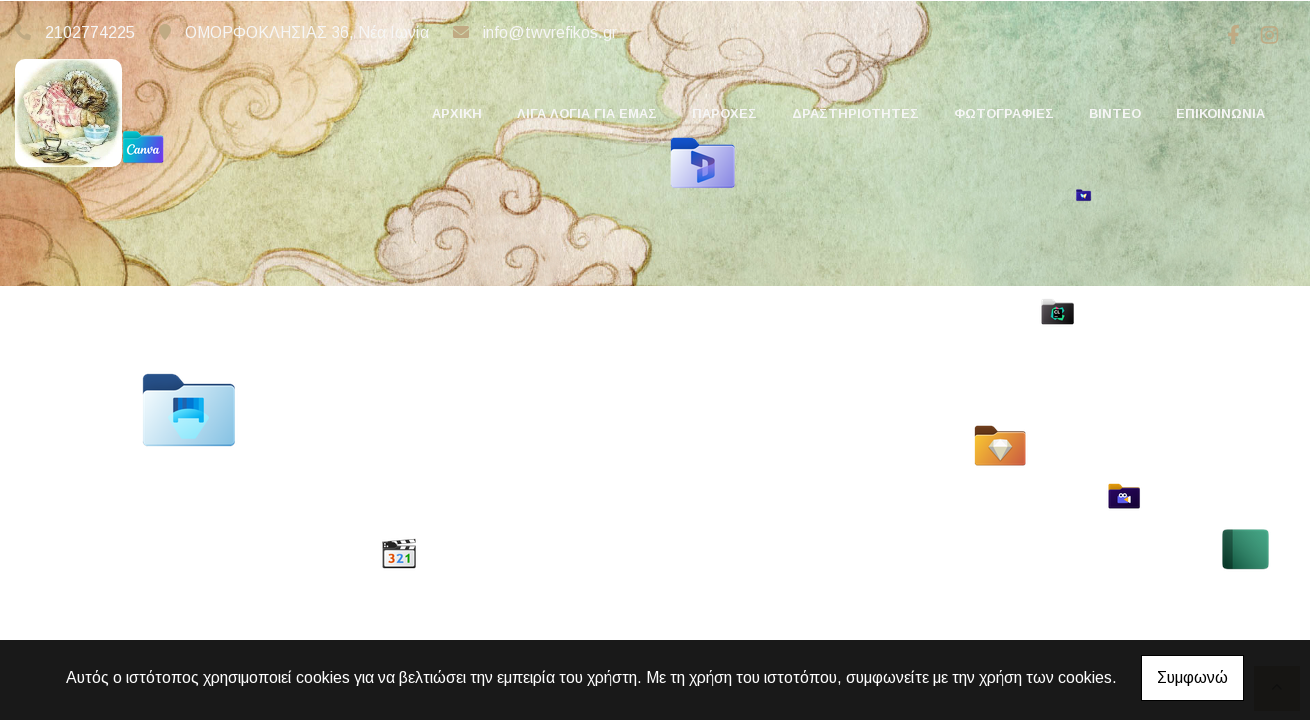 This screenshot has height=720, width=1310. I want to click on access the desktop folder, so click(1245, 547).